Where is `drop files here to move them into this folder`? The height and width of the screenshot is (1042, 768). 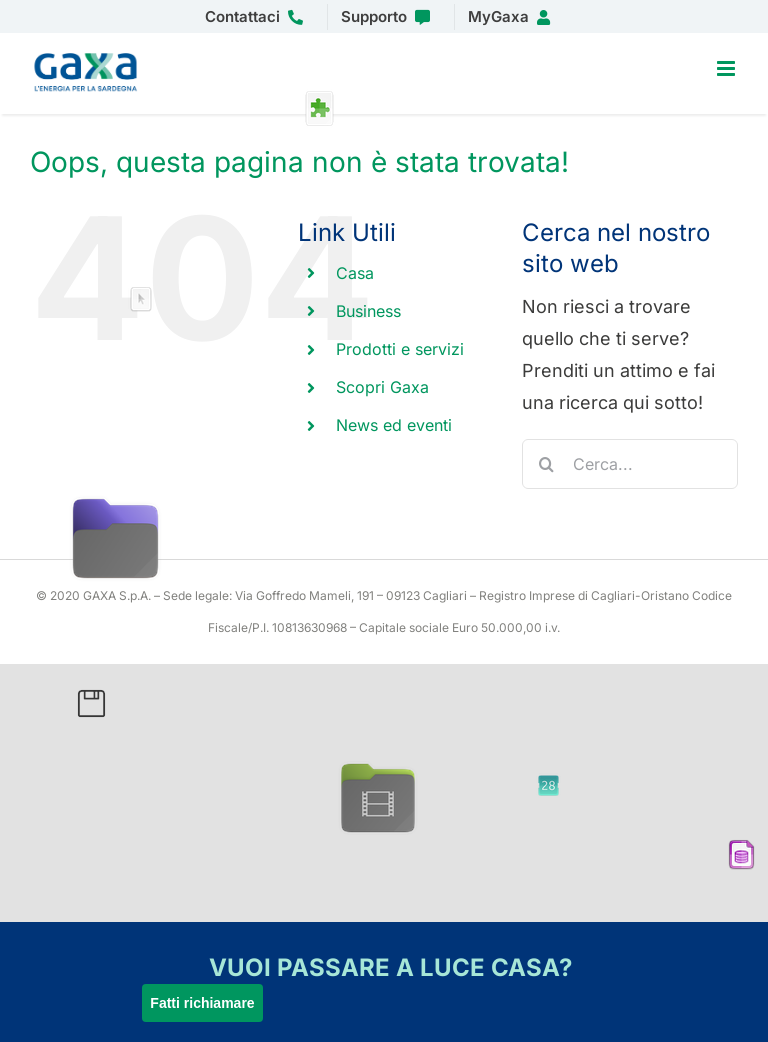 drop files here to move them into this folder is located at coordinates (115, 538).